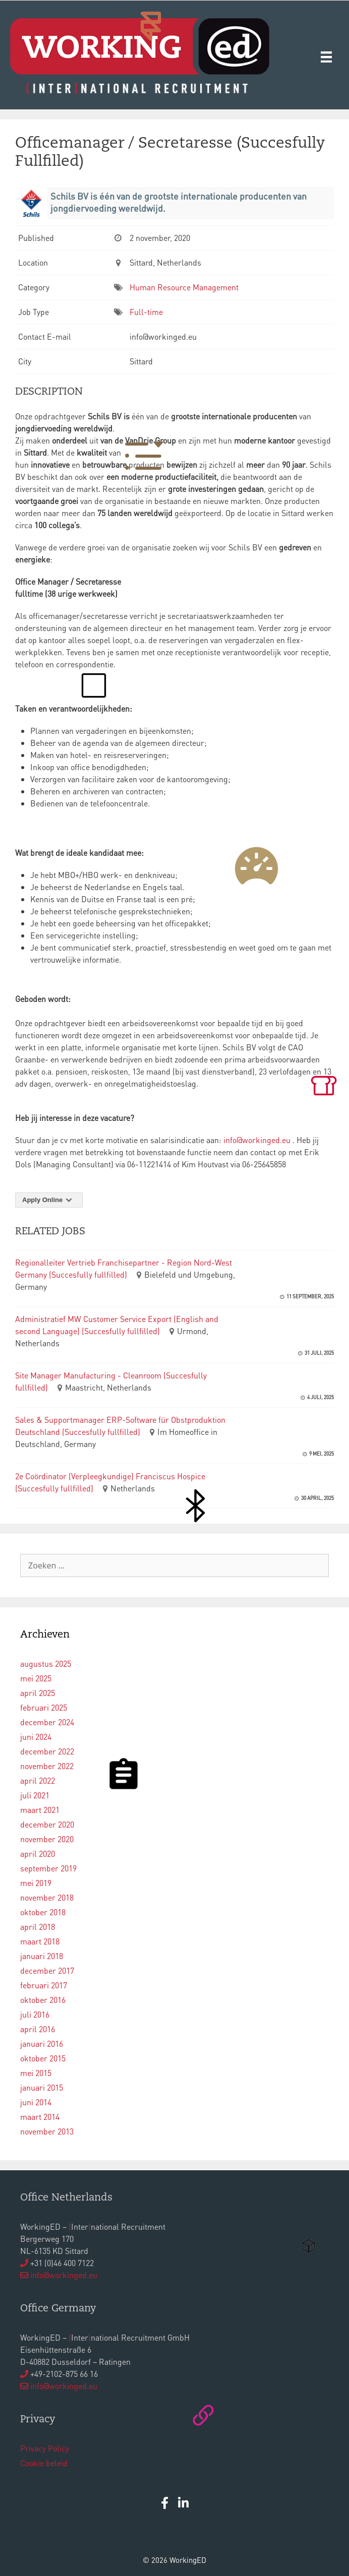 The image size is (349, 2576). Describe the element at coordinates (124, 1775) in the screenshot. I see `view assignments or tasks` at that location.